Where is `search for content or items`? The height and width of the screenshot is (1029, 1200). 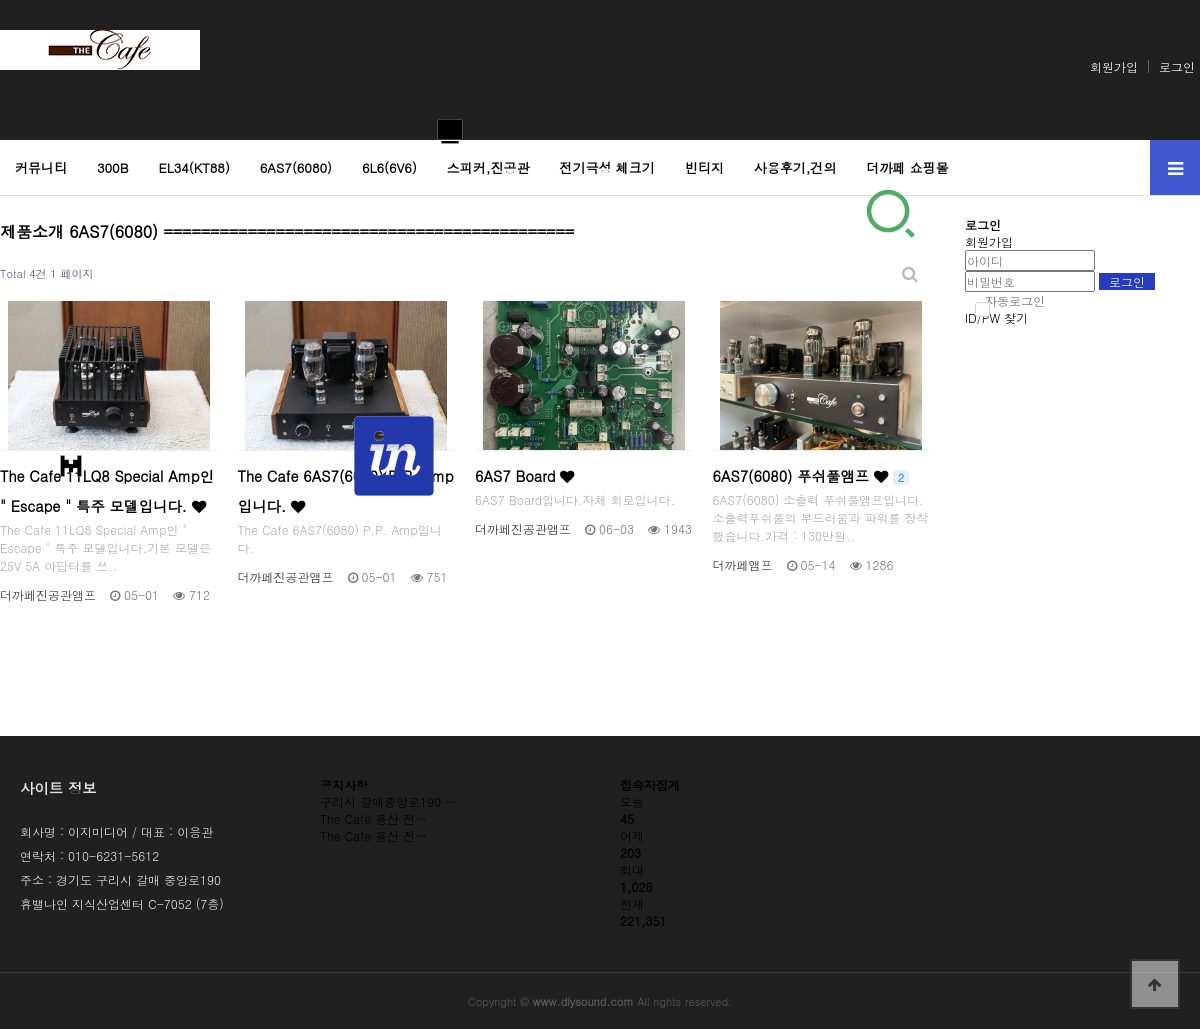 search for content or items is located at coordinates (890, 213).